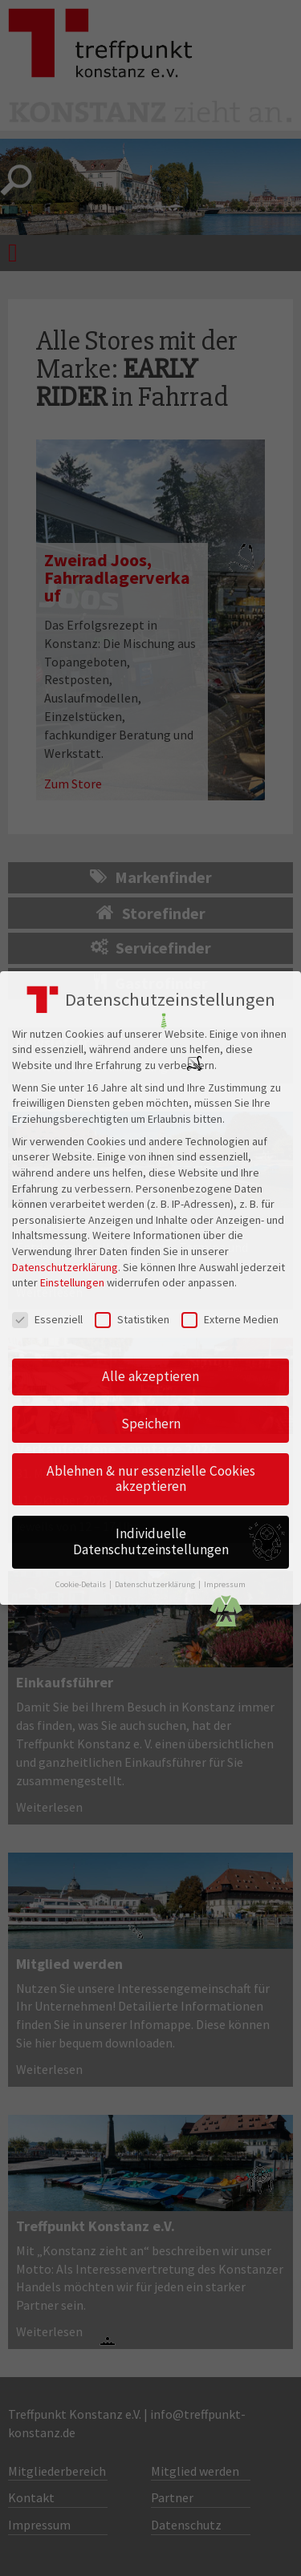  Describe the element at coordinates (226, 1610) in the screenshot. I see `select traditional Japanese clothing item` at that location.